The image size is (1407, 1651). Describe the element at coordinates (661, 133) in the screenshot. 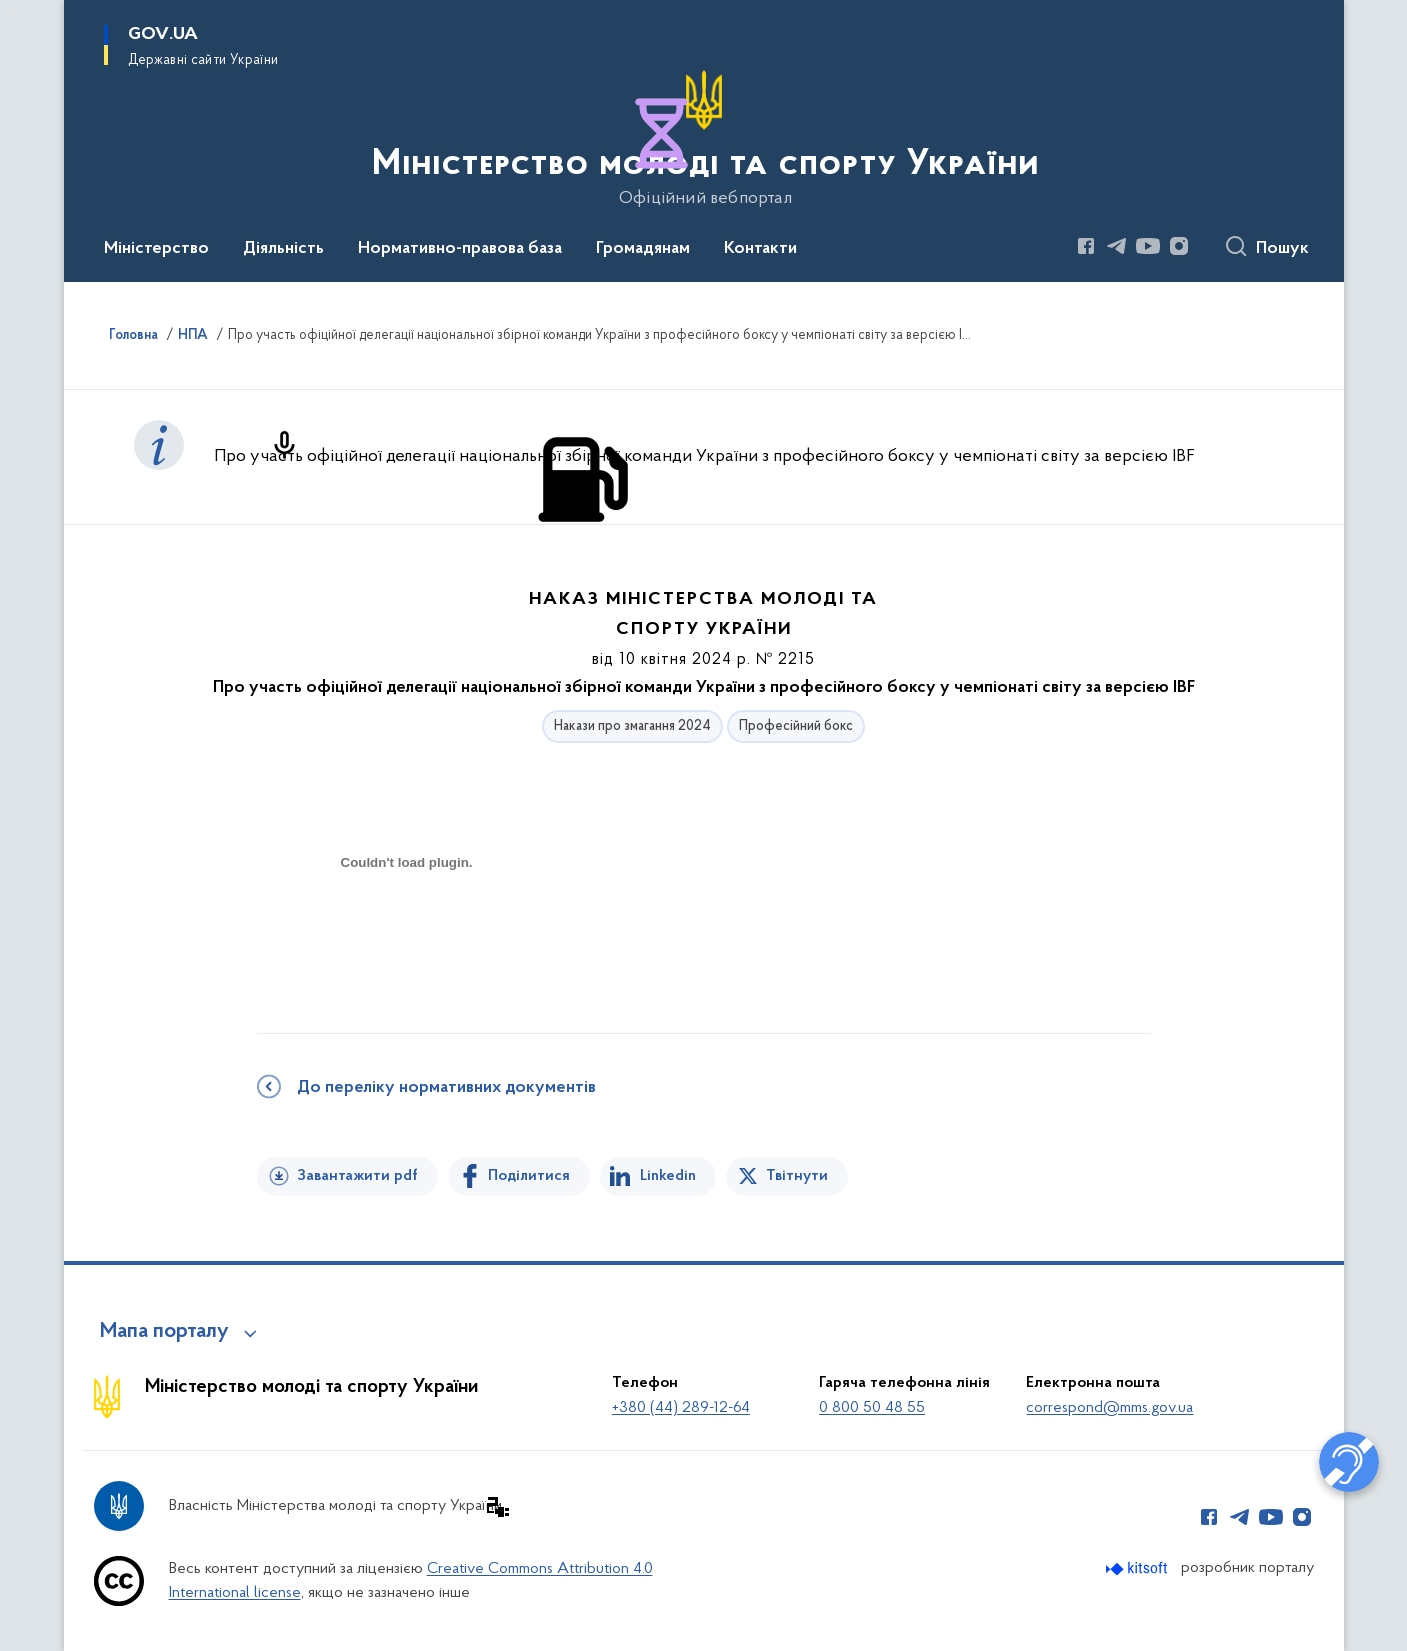

I see `indicates loading or processing in progress` at that location.